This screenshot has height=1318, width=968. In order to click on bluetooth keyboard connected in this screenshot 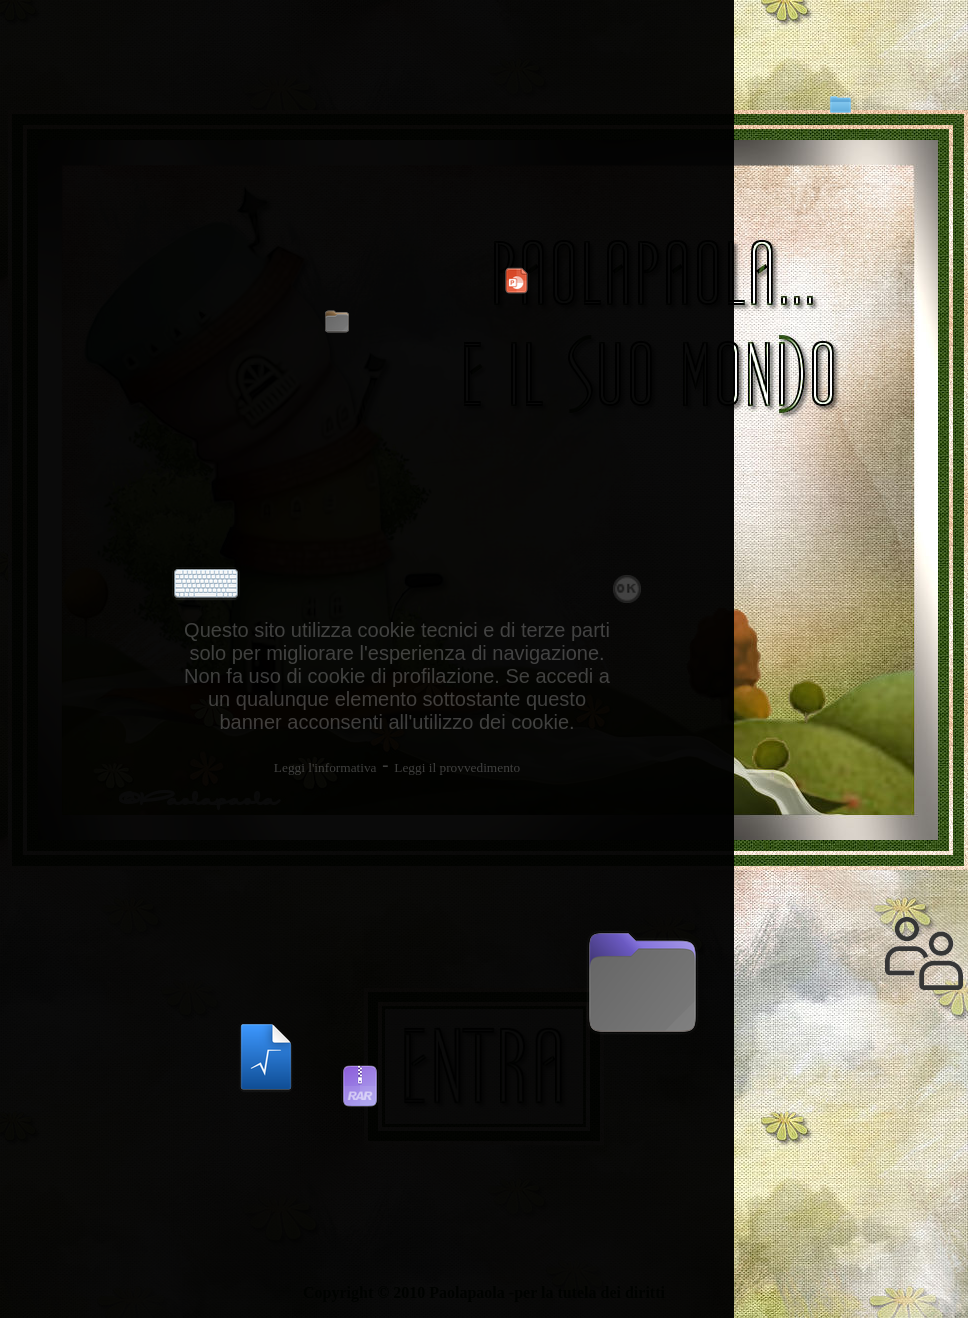, I will do `click(206, 584)`.